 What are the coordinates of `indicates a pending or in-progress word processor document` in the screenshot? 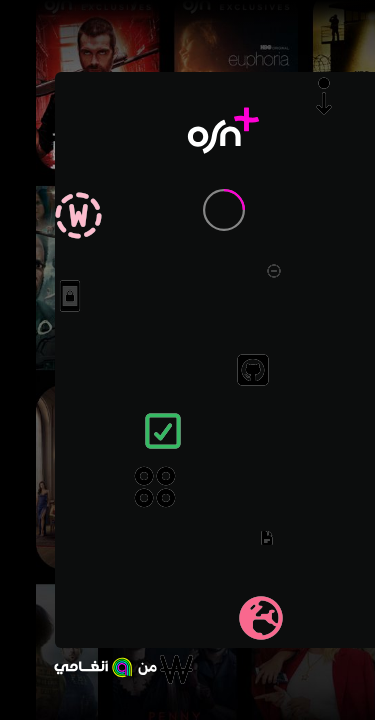 It's located at (78, 215).